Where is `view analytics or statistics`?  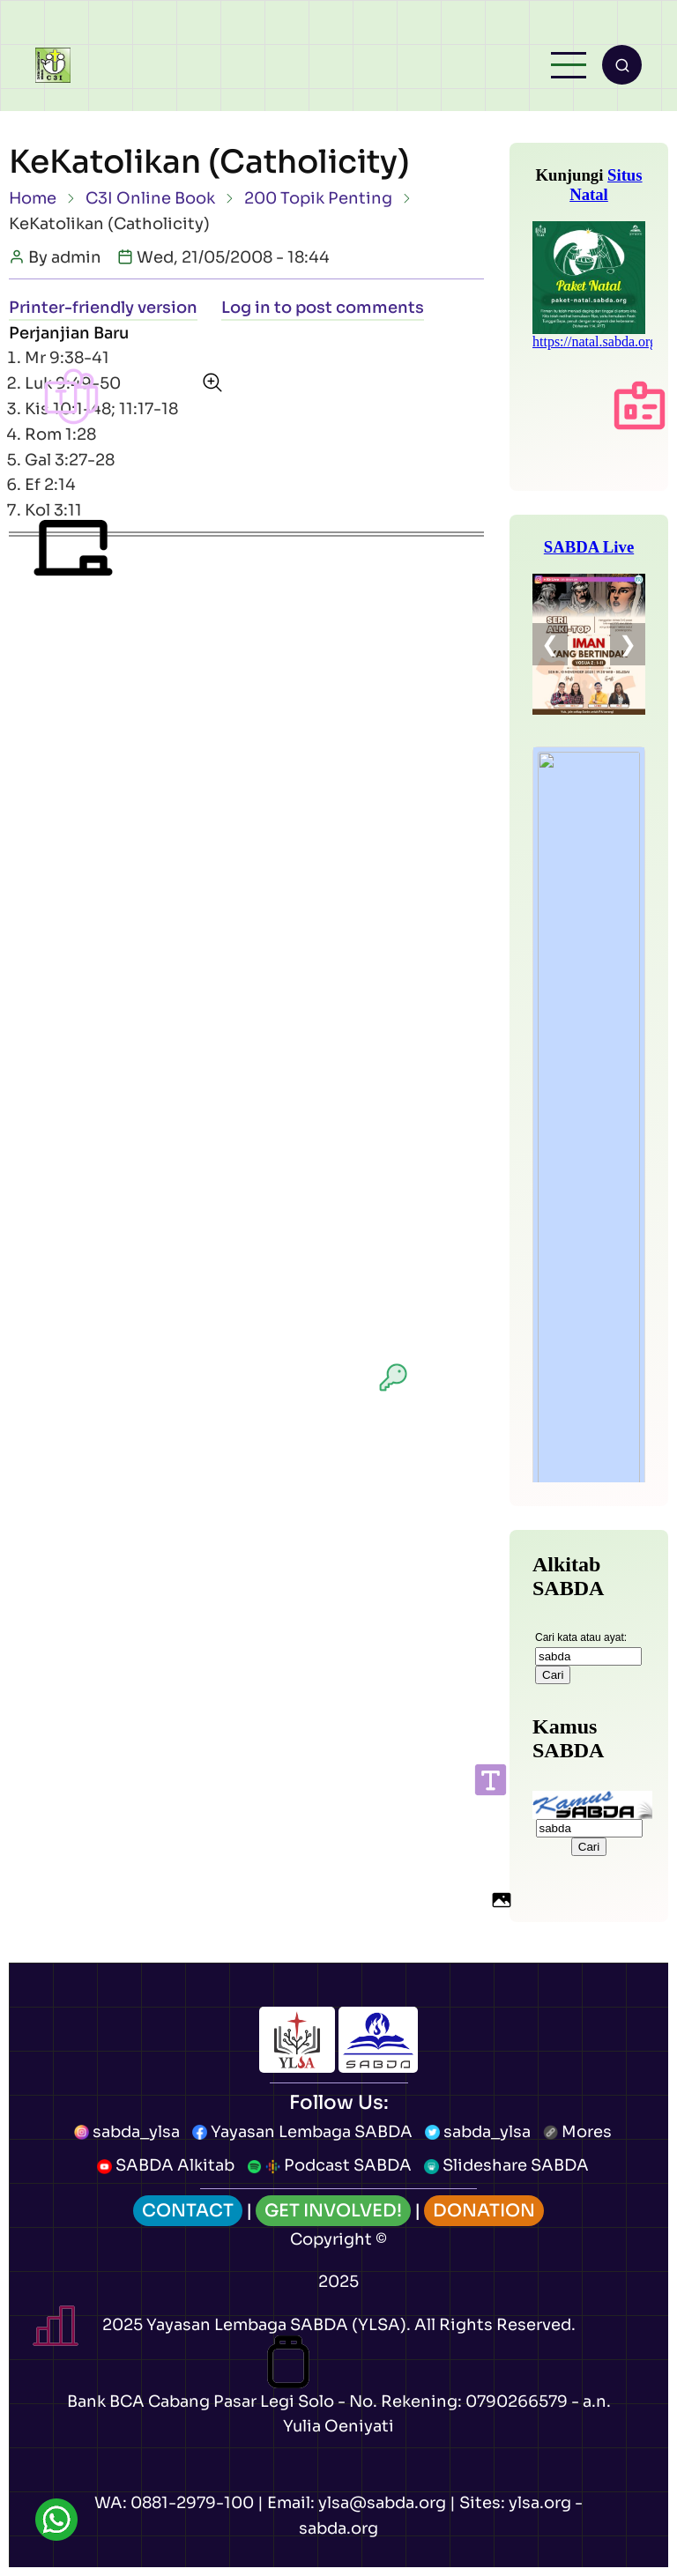 view analytics or statistics is located at coordinates (56, 2327).